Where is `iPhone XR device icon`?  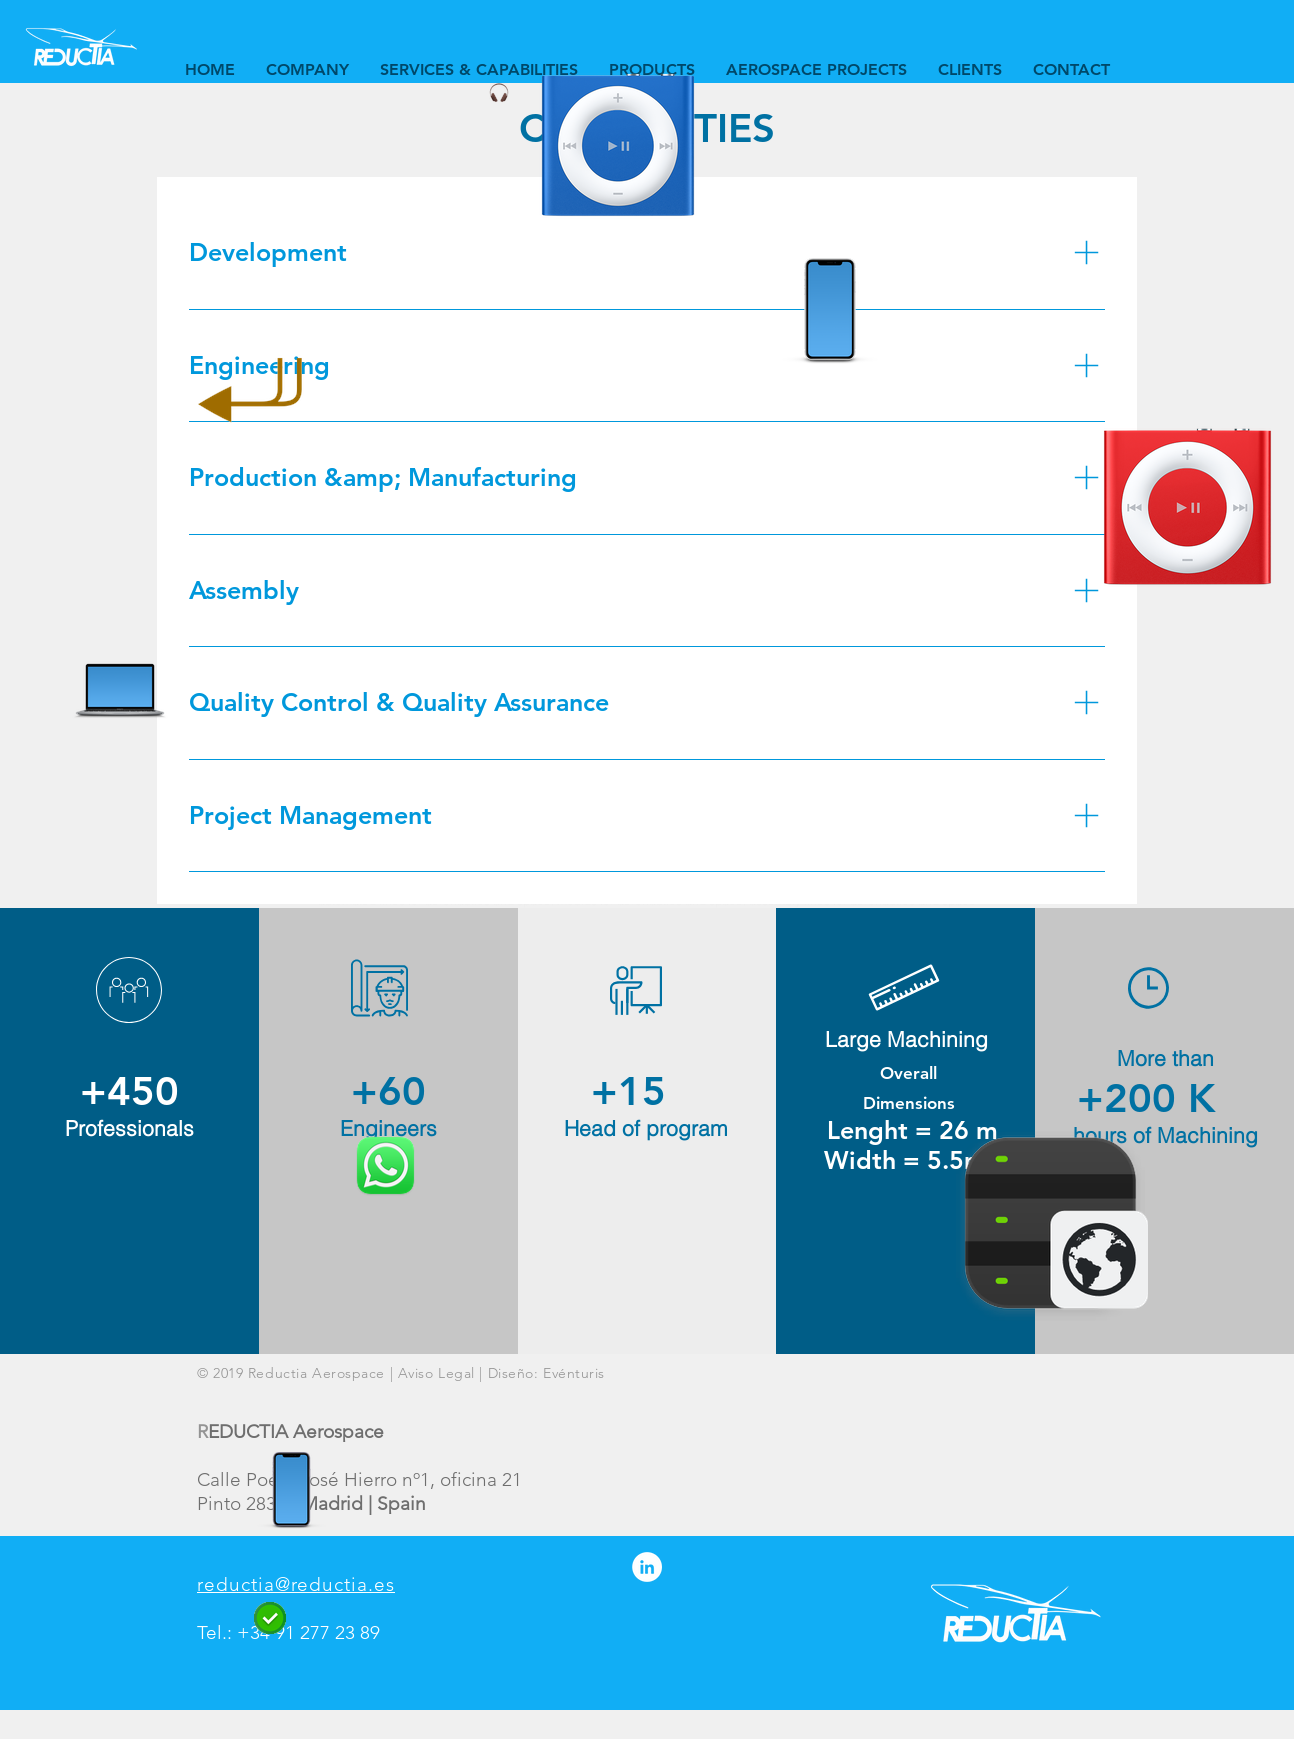 iPhone XR device icon is located at coordinates (830, 311).